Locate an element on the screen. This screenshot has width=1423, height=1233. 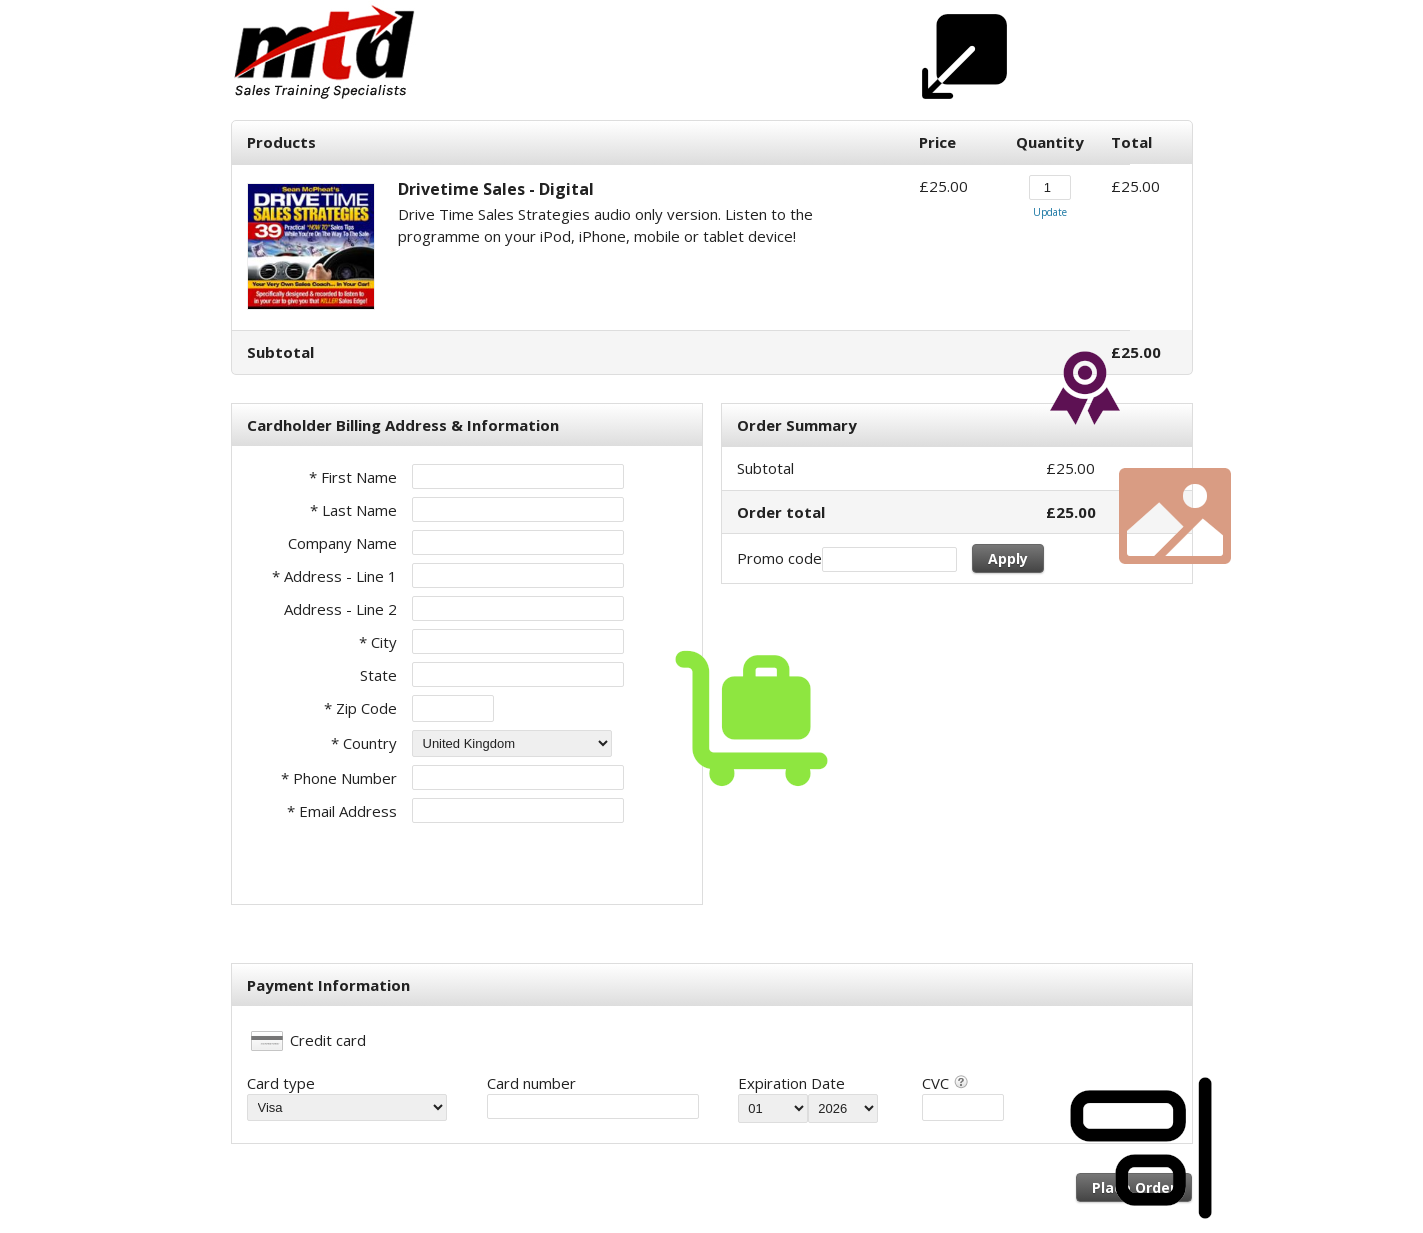
indicates an award or achievement is located at coordinates (1085, 387).